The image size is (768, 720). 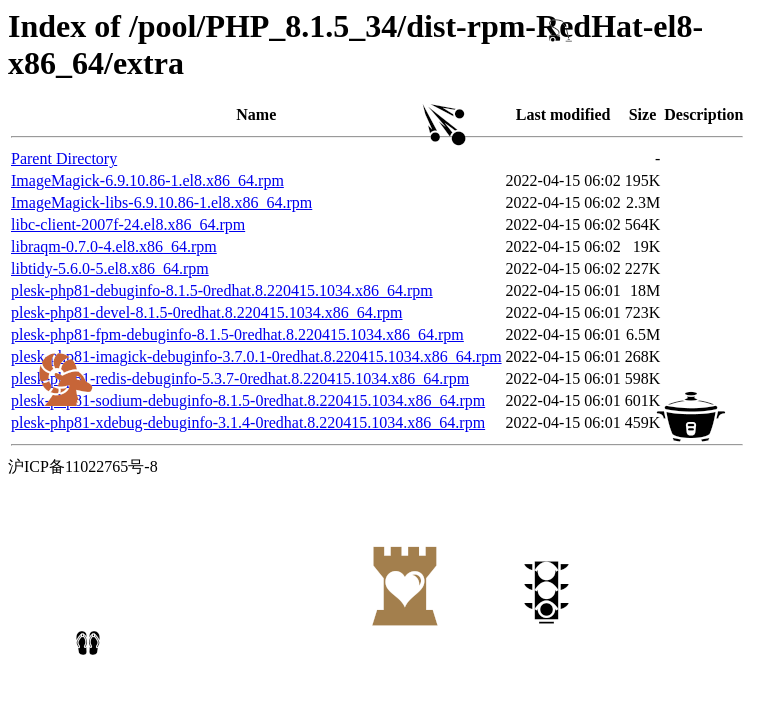 I want to click on browse beach or summer-related content, so click(x=88, y=643).